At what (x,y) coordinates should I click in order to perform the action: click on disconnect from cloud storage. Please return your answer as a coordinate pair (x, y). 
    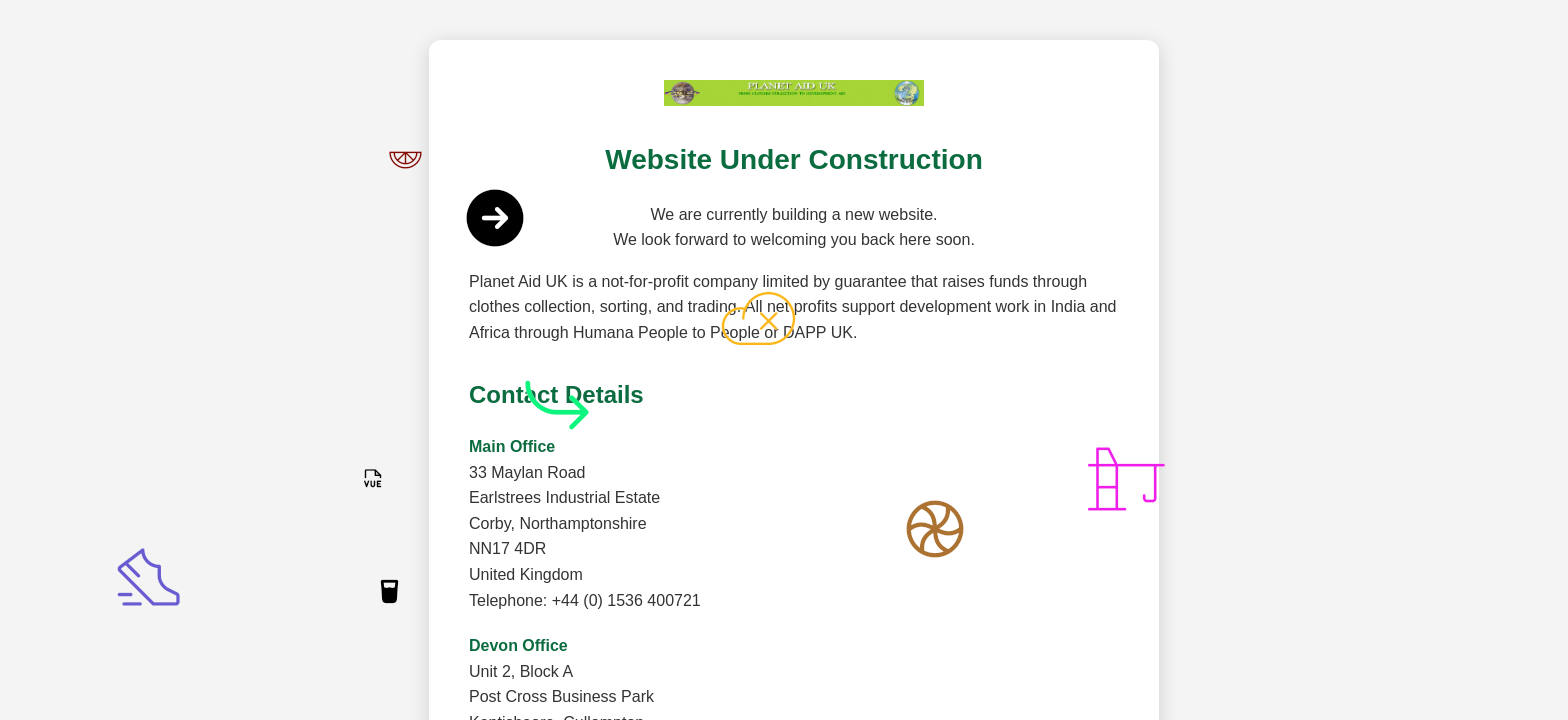
    Looking at the image, I should click on (758, 318).